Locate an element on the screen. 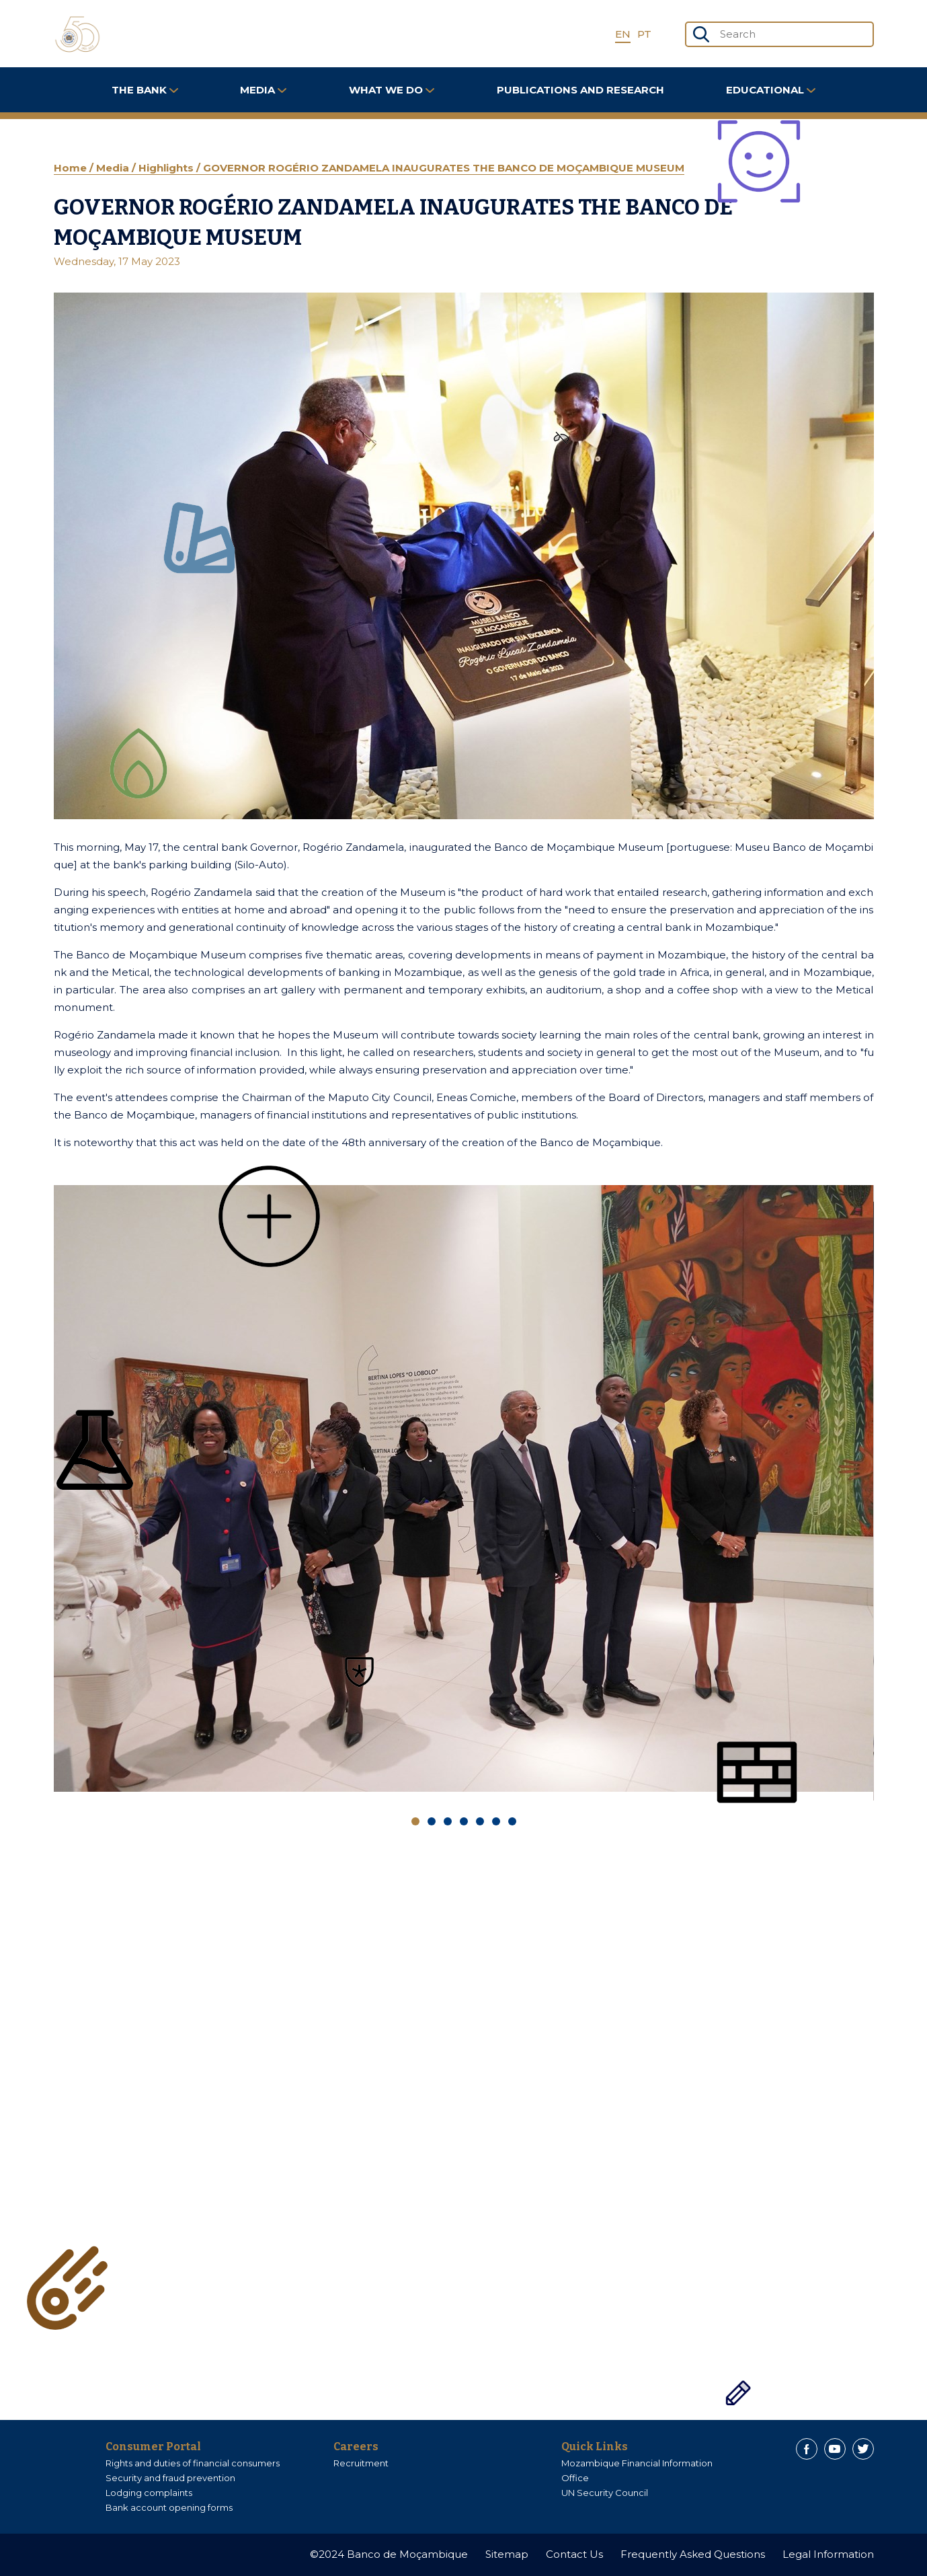 Image resolution: width=927 pixels, height=2576 pixels. access lab or experimental features is located at coordinates (95, 1451).